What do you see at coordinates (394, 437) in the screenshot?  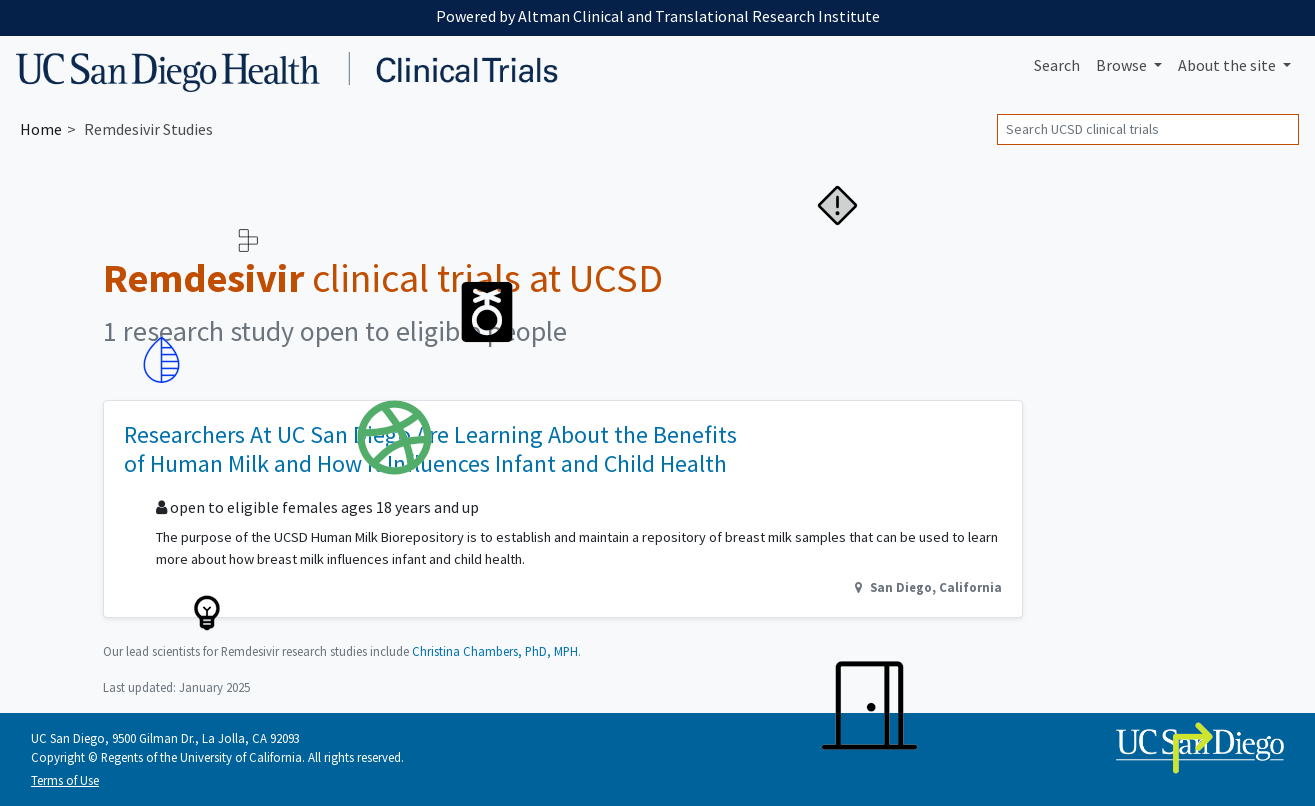 I see `visit dribbble profile or portfolio` at bounding box center [394, 437].